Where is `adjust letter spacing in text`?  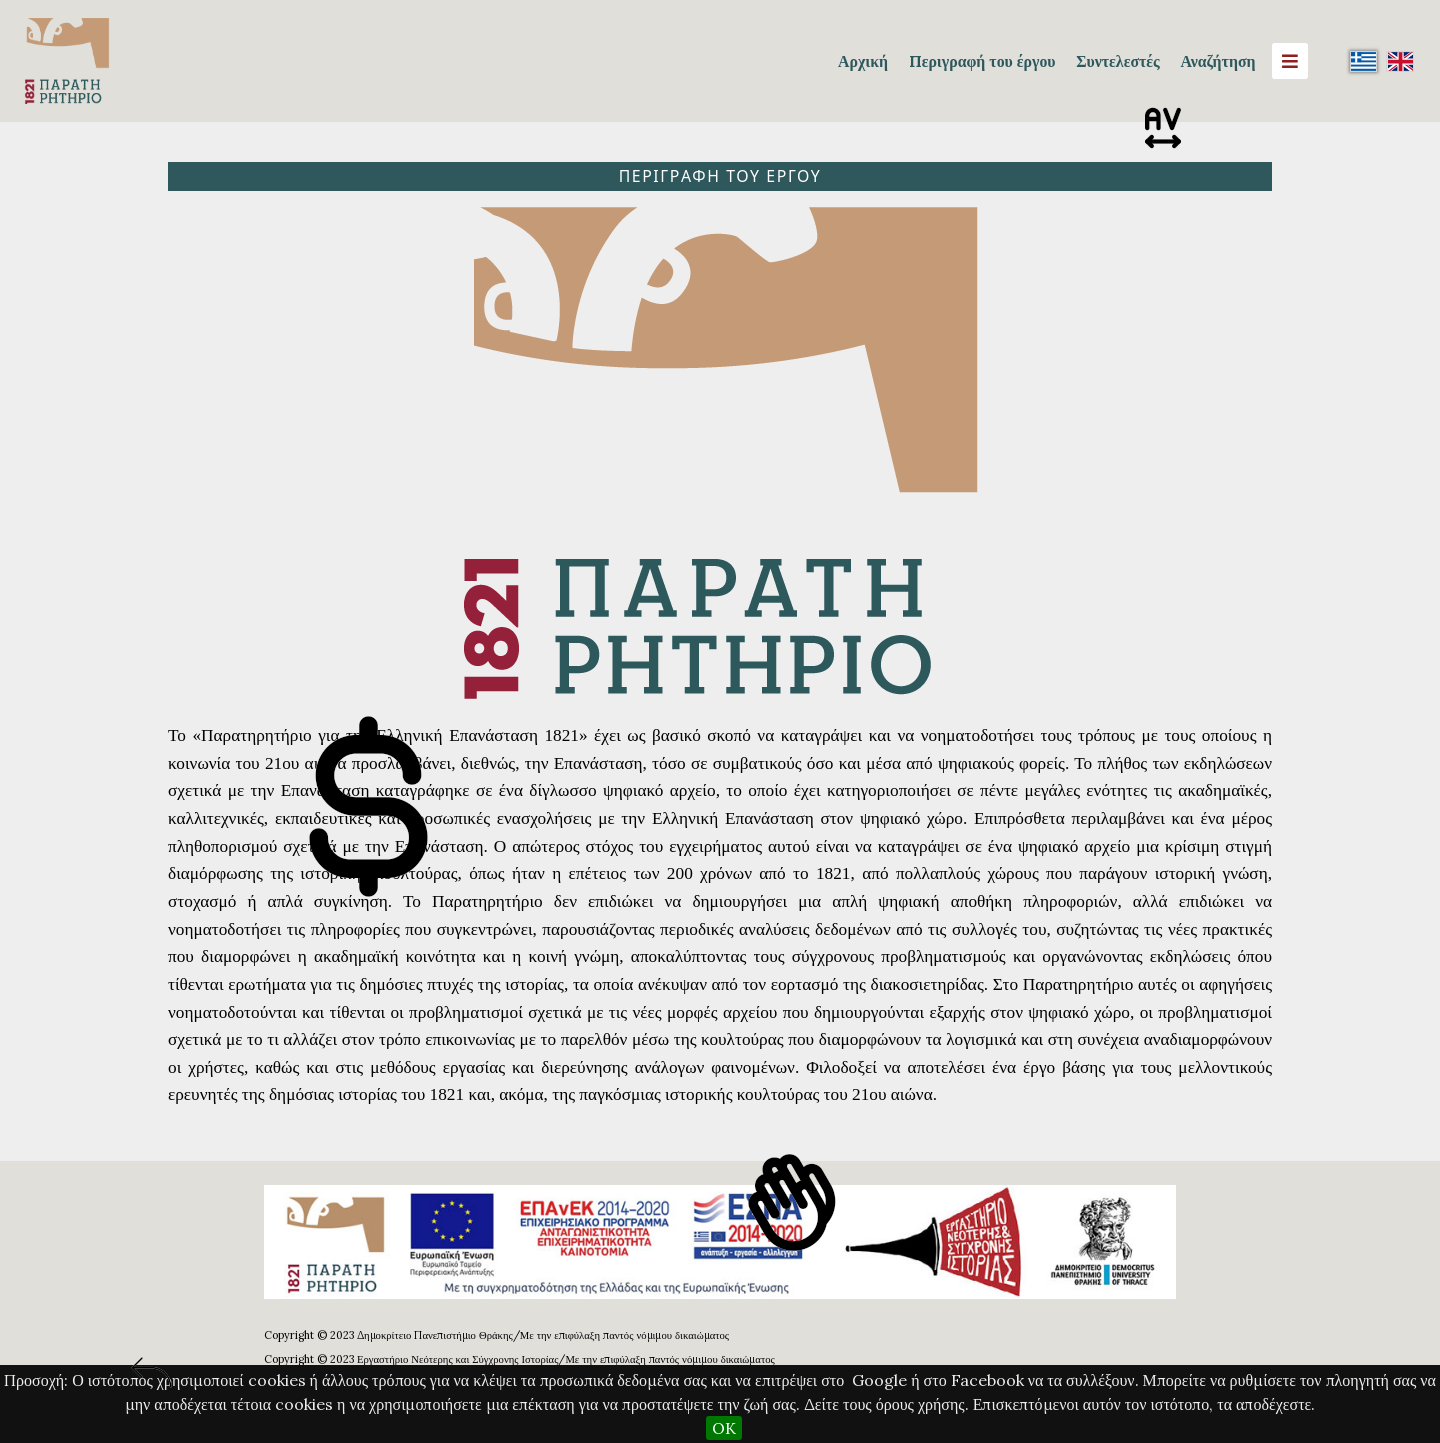
adjust letter spacing in text is located at coordinates (1163, 128).